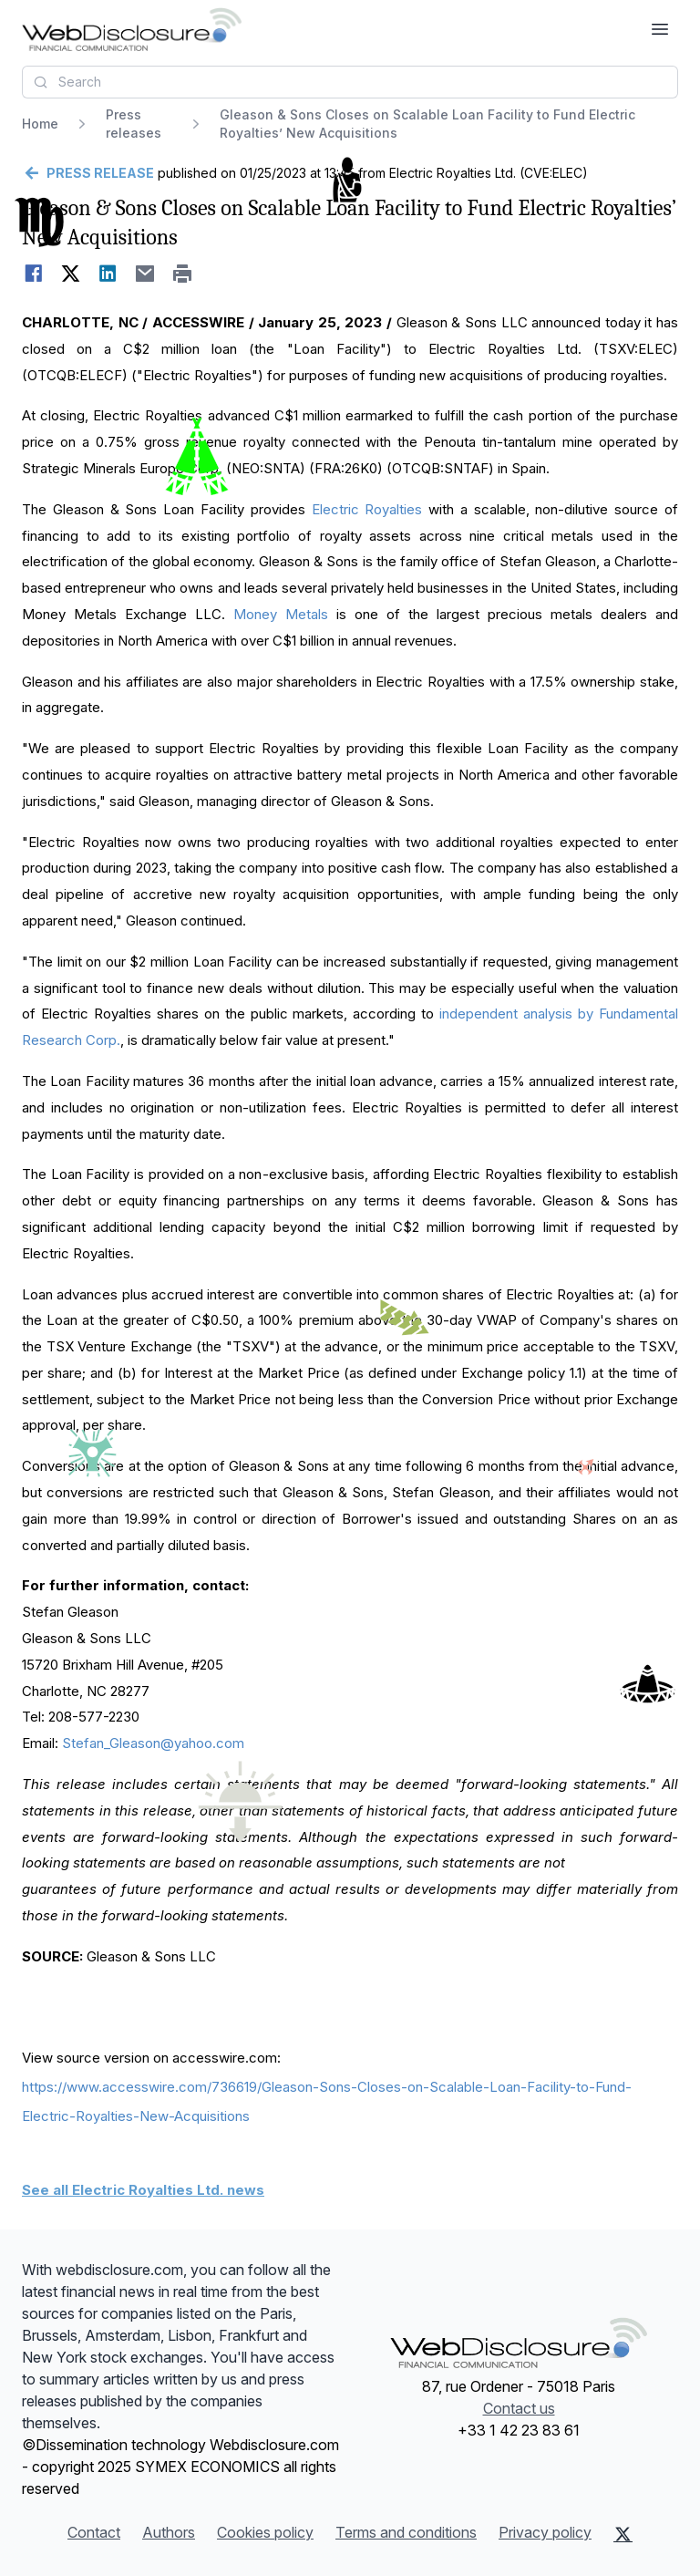  I want to click on select mexican or latin american themed content, so click(647, 1683).